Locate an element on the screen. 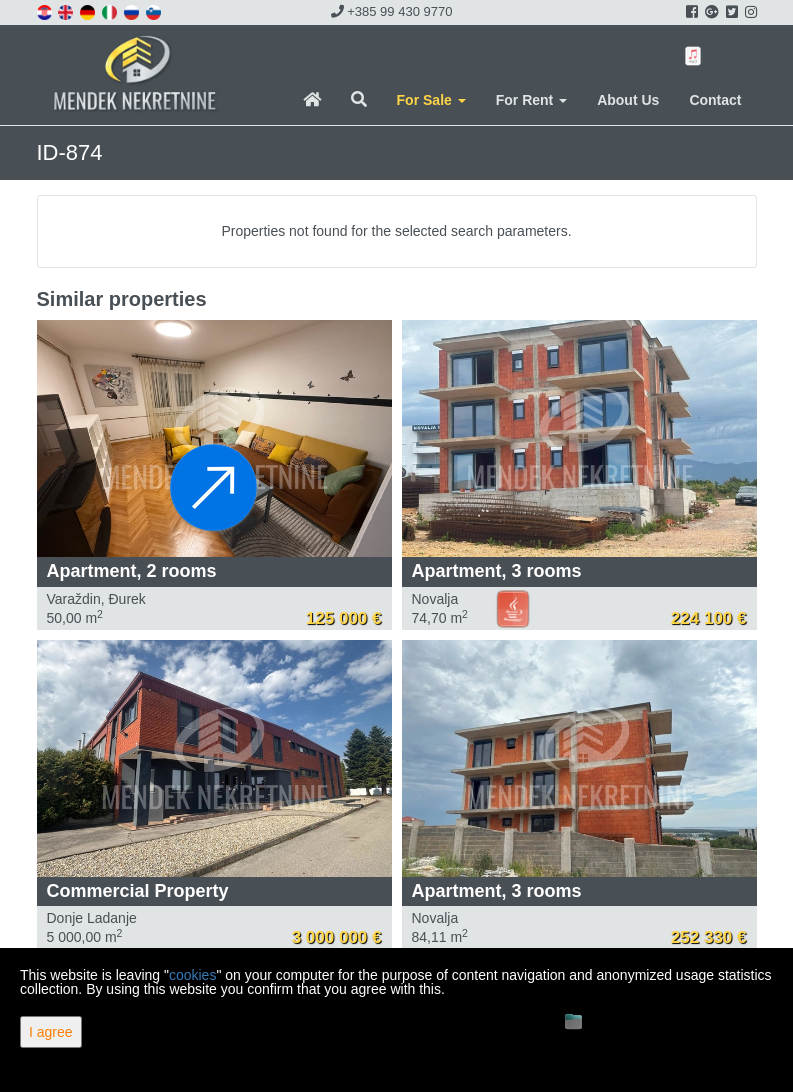 This screenshot has height=1092, width=793. indicates a java source code file is located at coordinates (513, 609).